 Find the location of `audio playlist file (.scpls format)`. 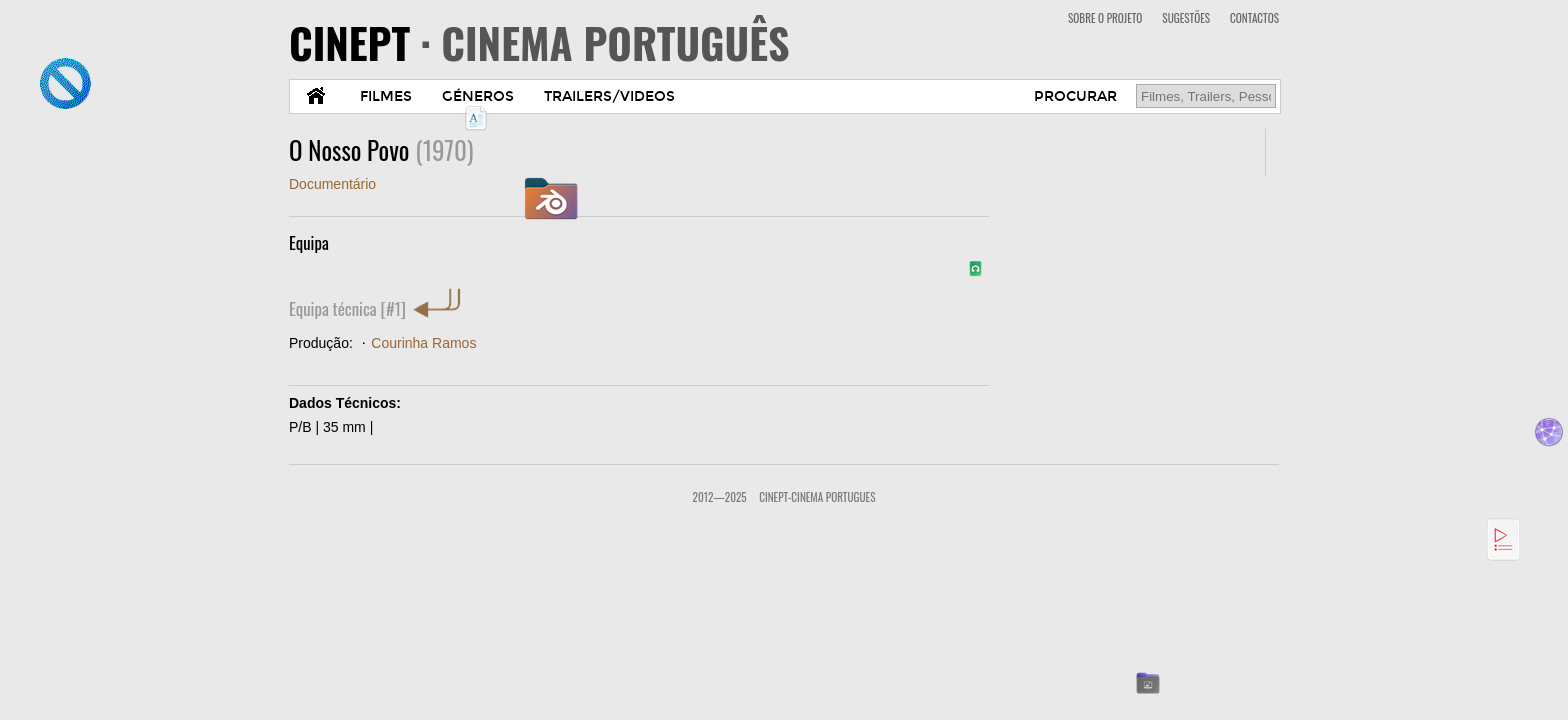

audio playlist file (.scpls format) is located at coordinates (1503, 539).